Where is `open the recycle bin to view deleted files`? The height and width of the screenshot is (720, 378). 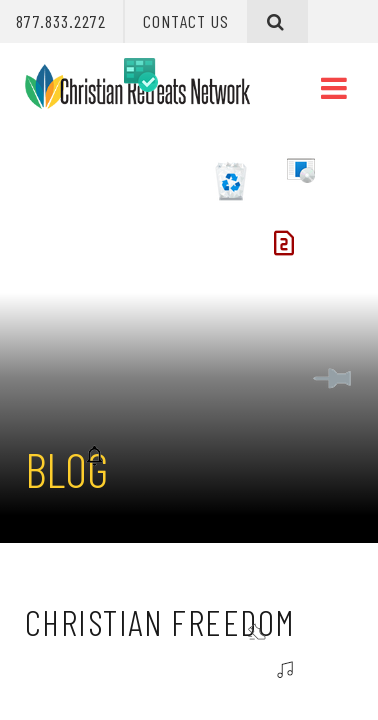
open the recycle bin to view deleted files is located at coordinates (231, 182).